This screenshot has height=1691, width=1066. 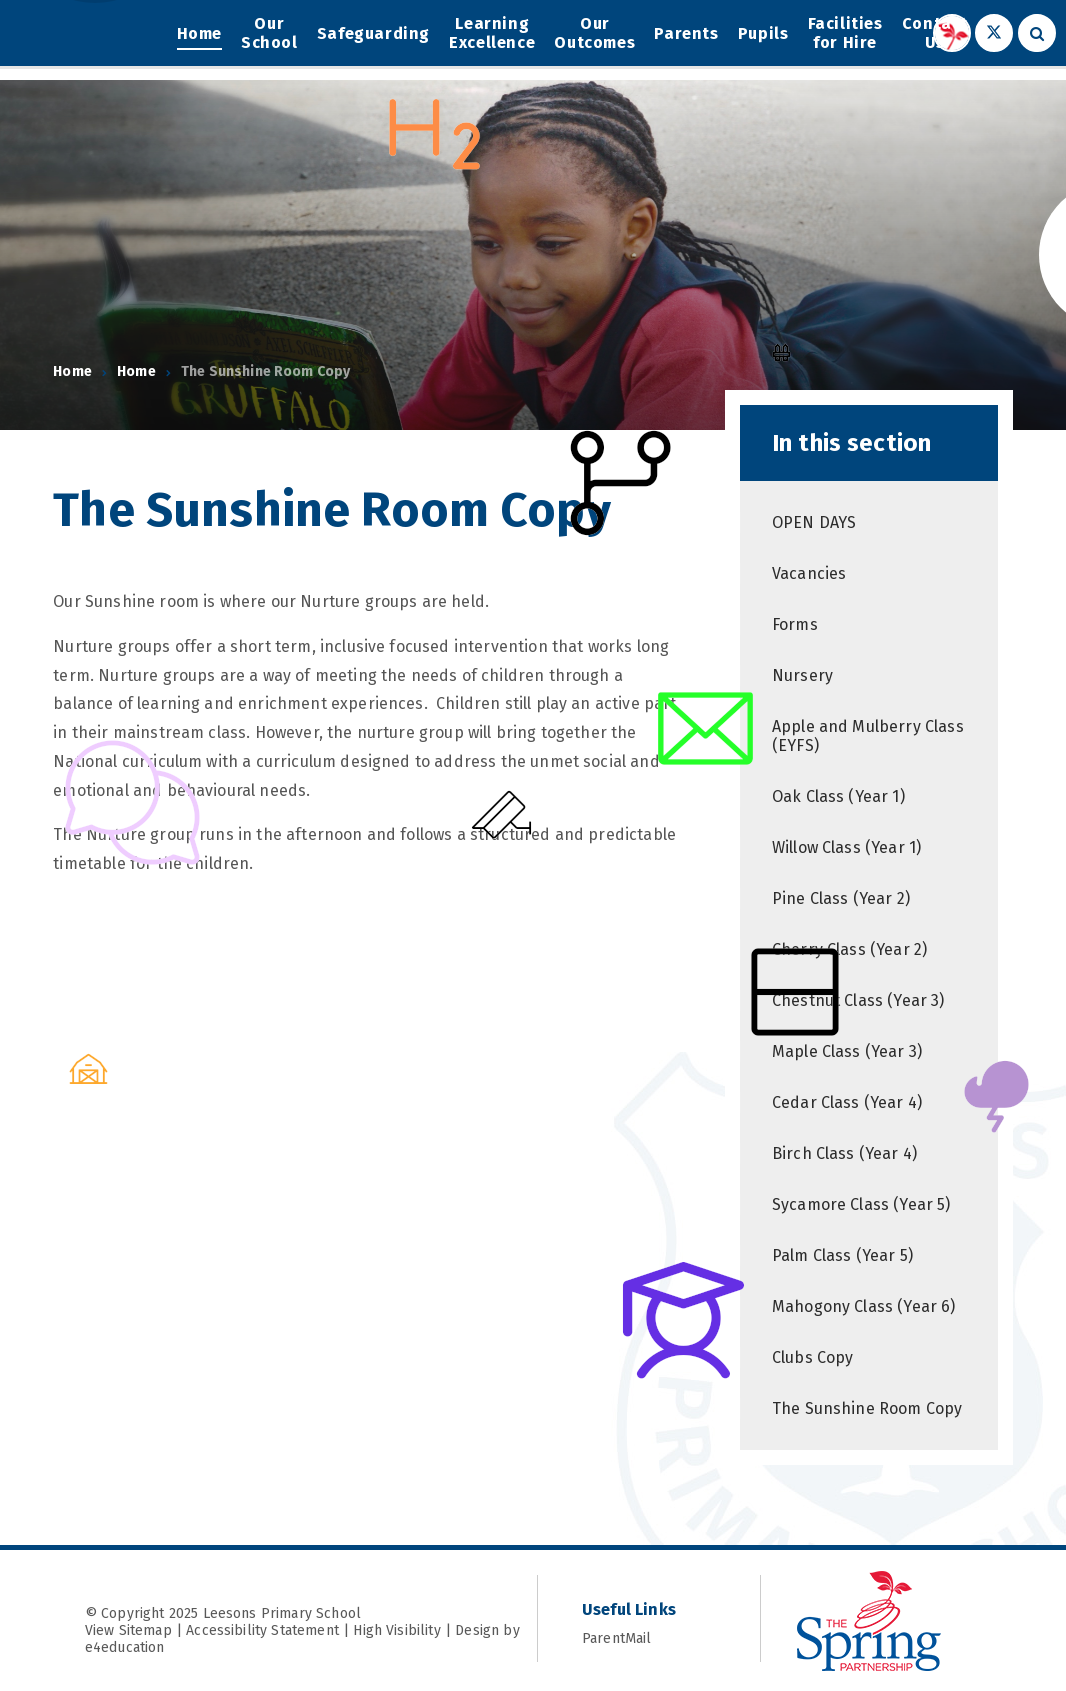 I want to click on open chat or messaging, so click(x=132, y=802).